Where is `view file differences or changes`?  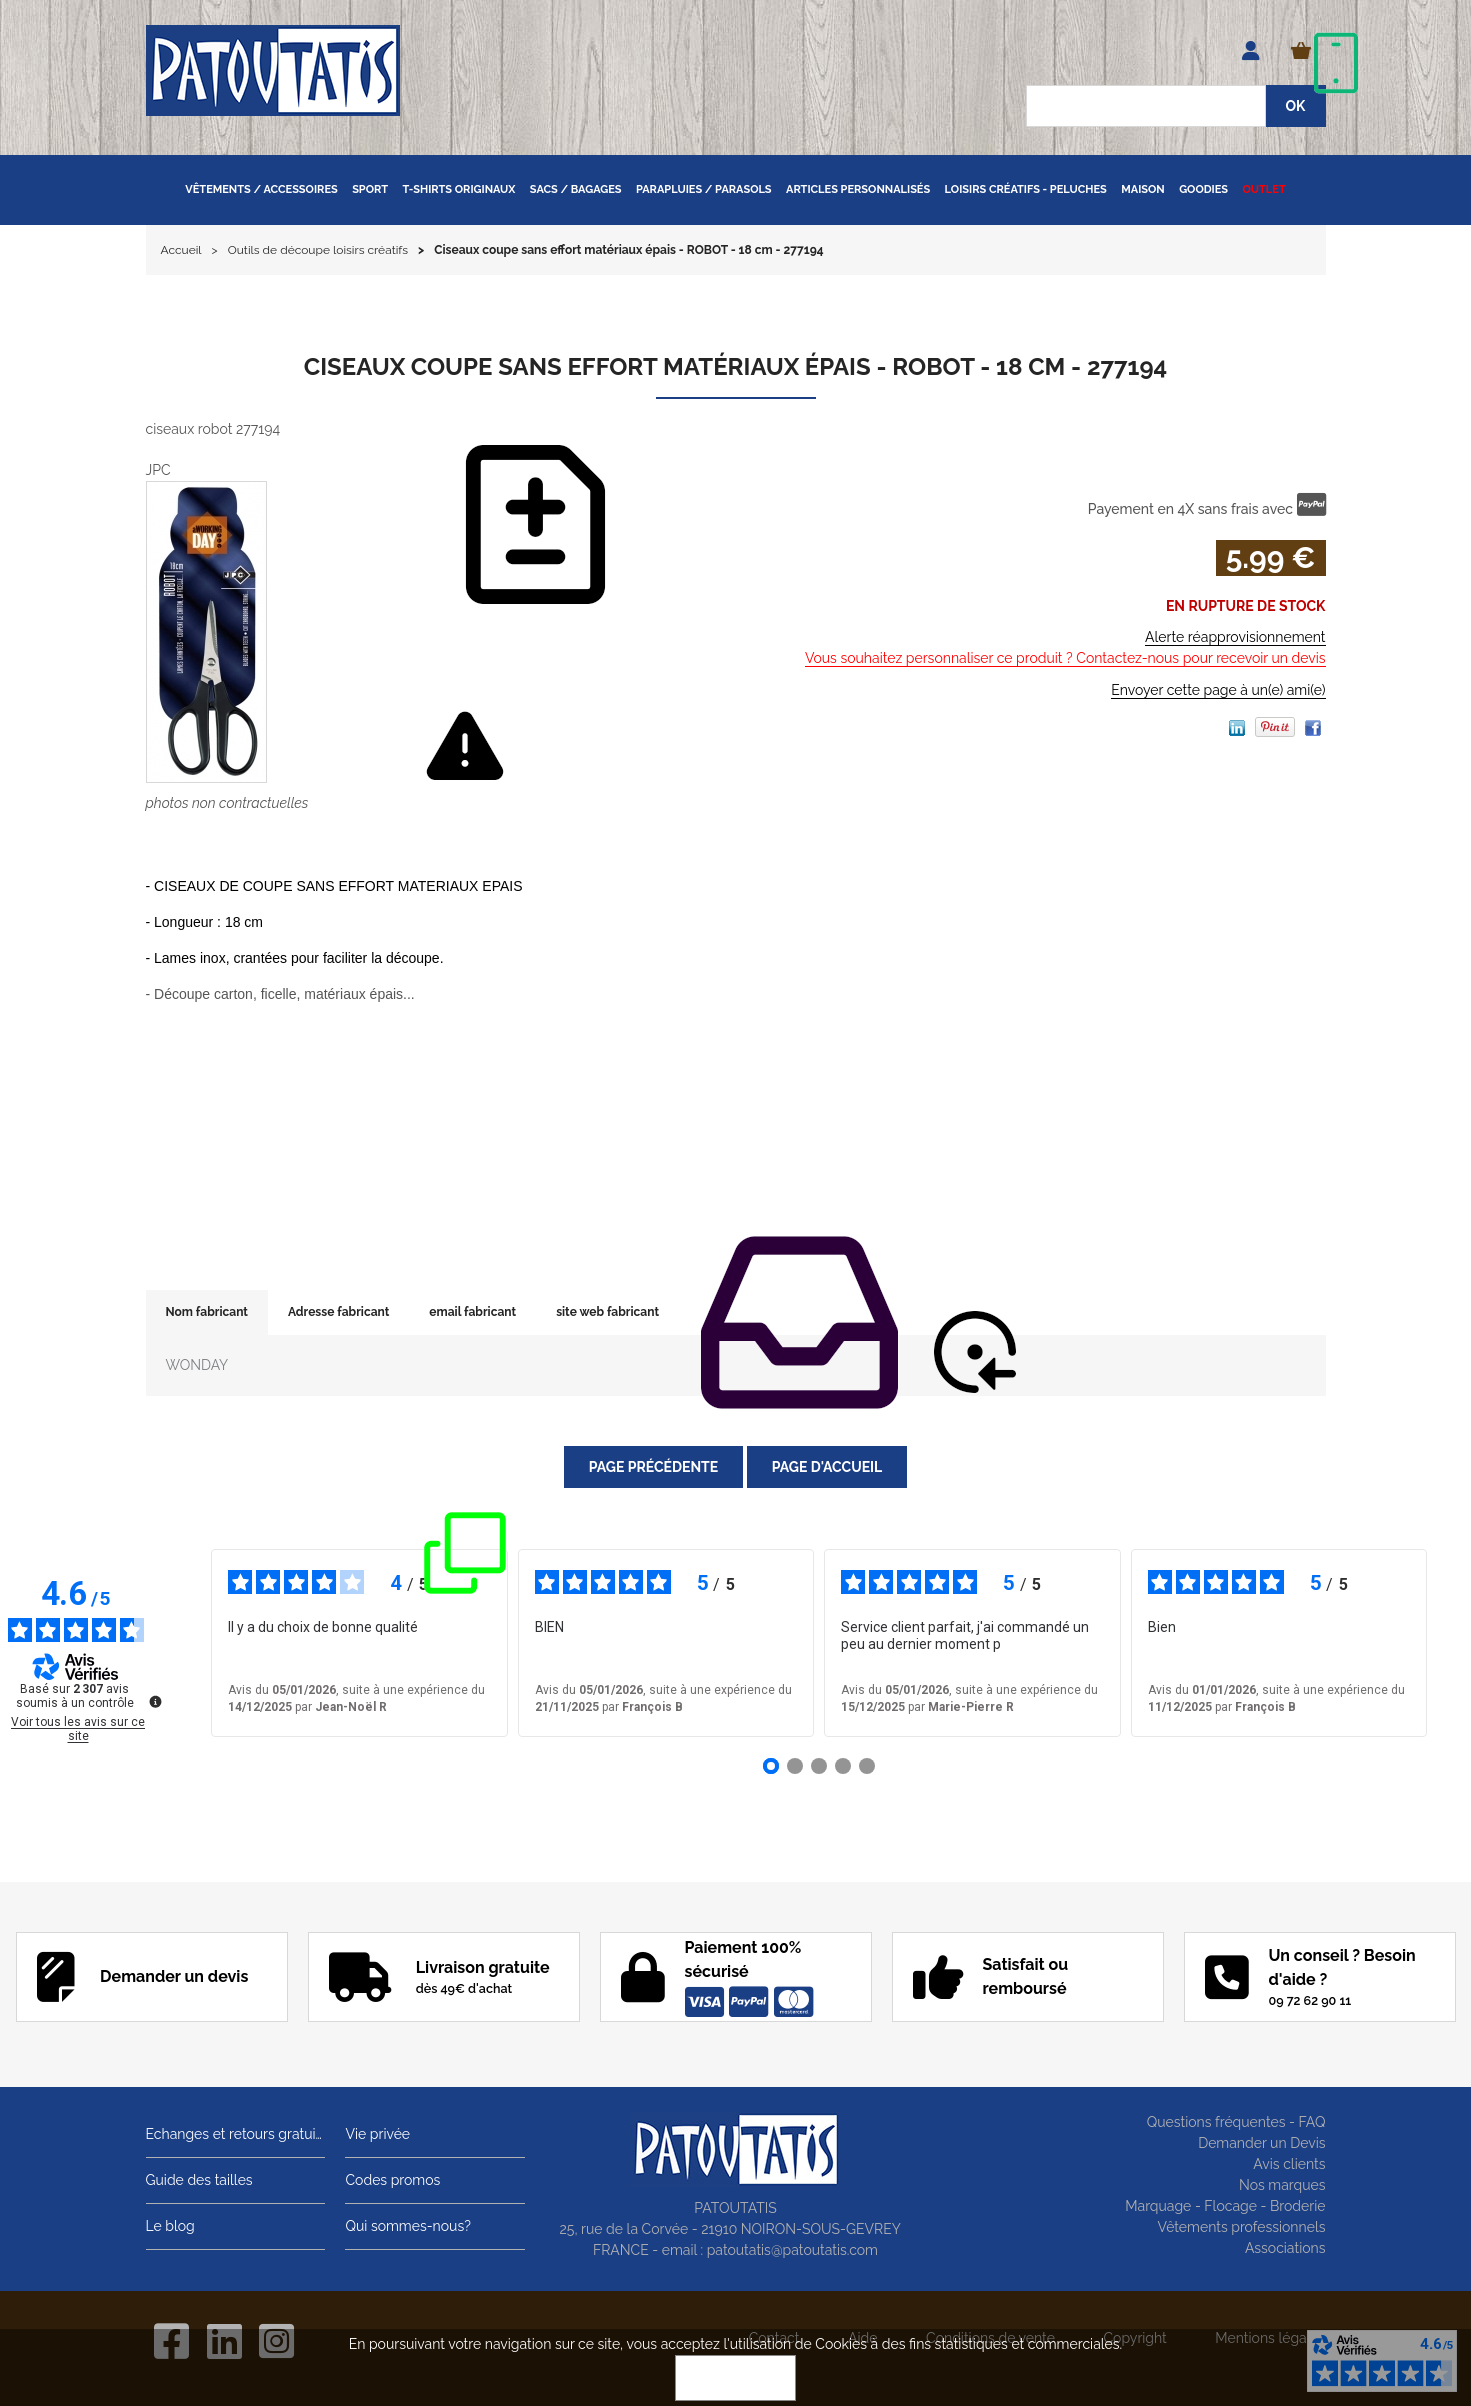
view file differences or changes is located at coordinates (535, 524).